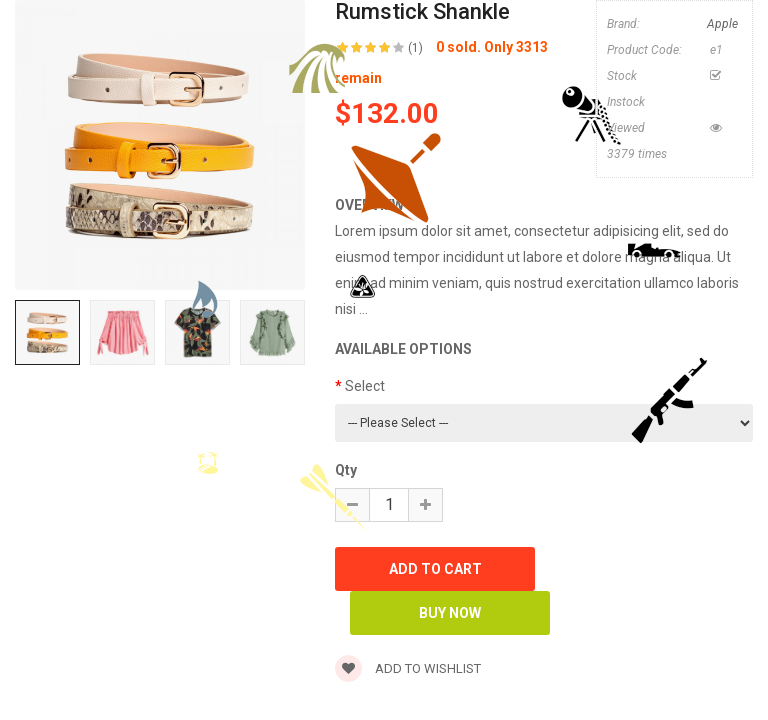 The width and height of the screenshot is (768, 720). What do you see at coordinates (204, 299) in the screenshot?
I see `toggle light or illumination in-game` at bounding box center [204, 299].